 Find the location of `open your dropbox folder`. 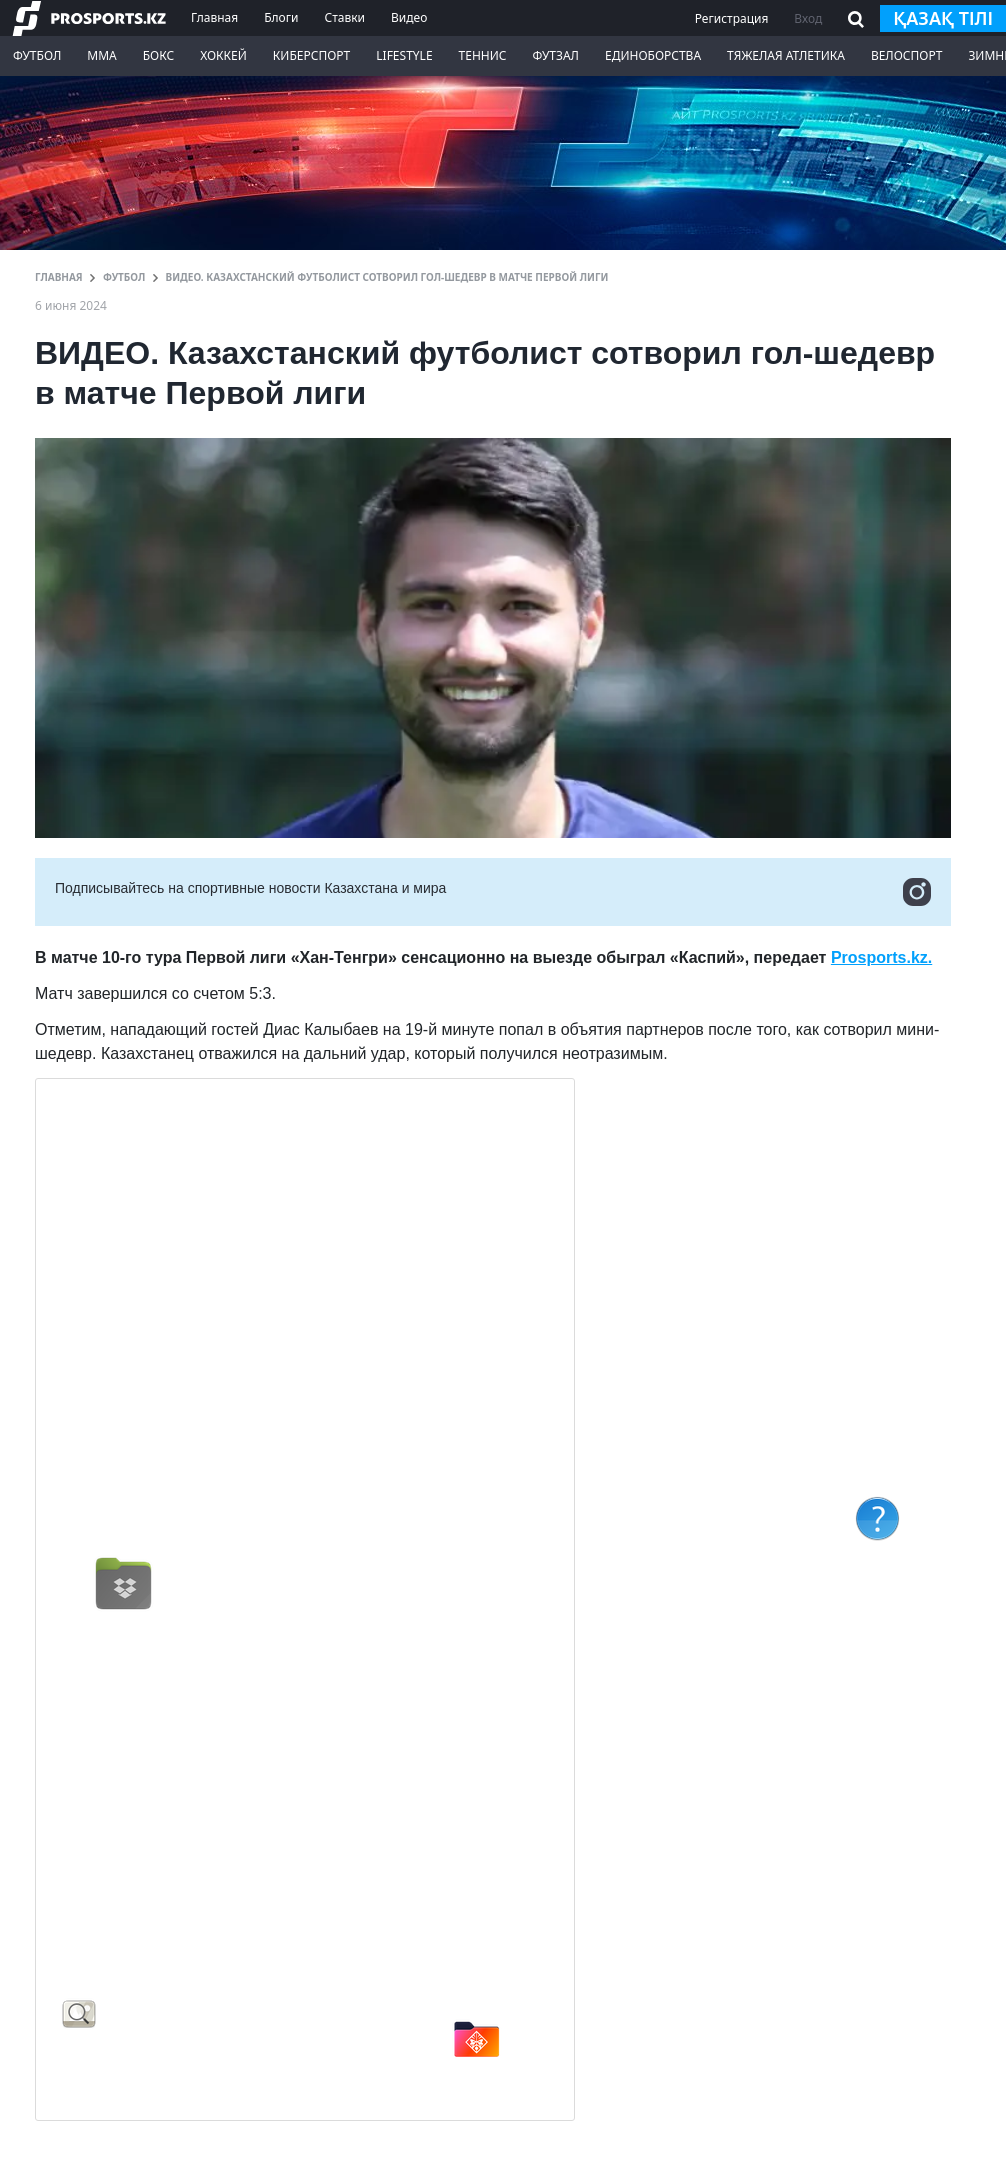

open your dropbox folder is located at coordinates (123, 1583).